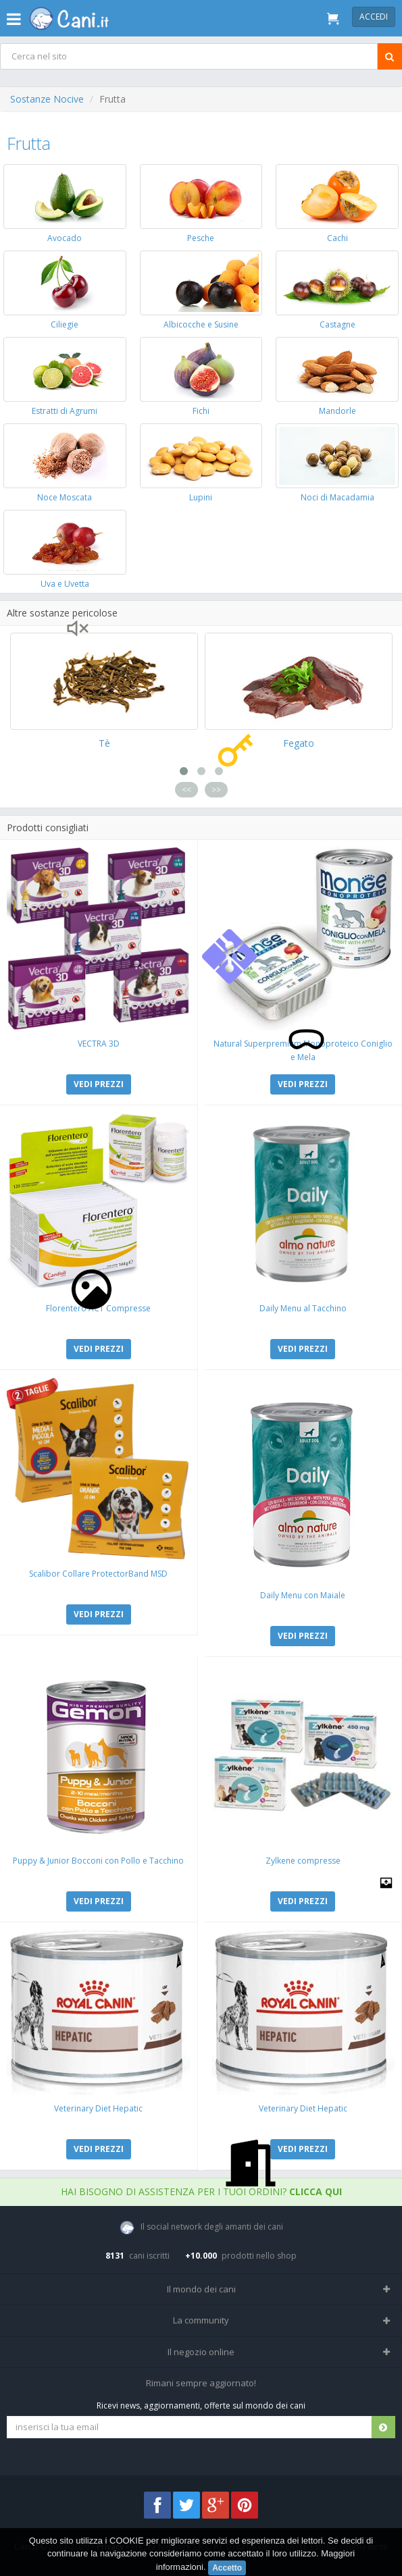 The height and width of the screenshot is (2576, 402). I want to click on view image or photo gallery, so click(91, 1289).